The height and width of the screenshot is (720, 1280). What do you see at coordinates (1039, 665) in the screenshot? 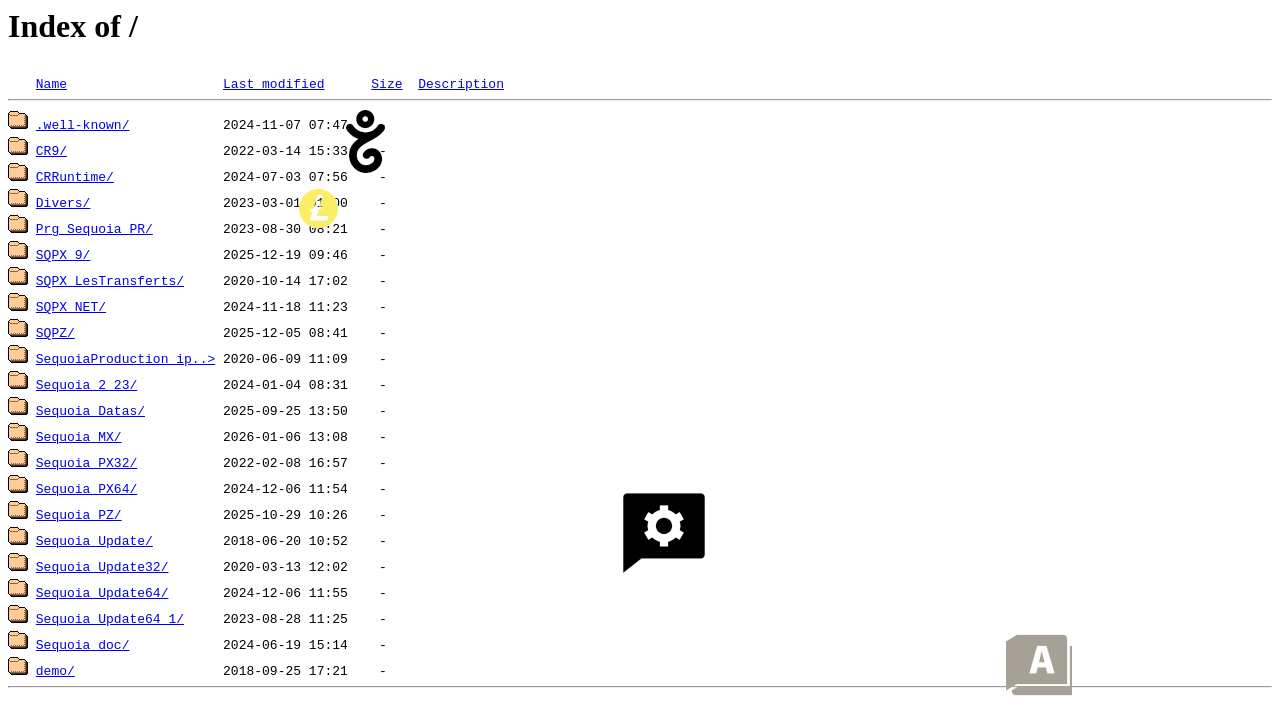
I see `open AutoCAD application` at bounding box center [1039, 665].